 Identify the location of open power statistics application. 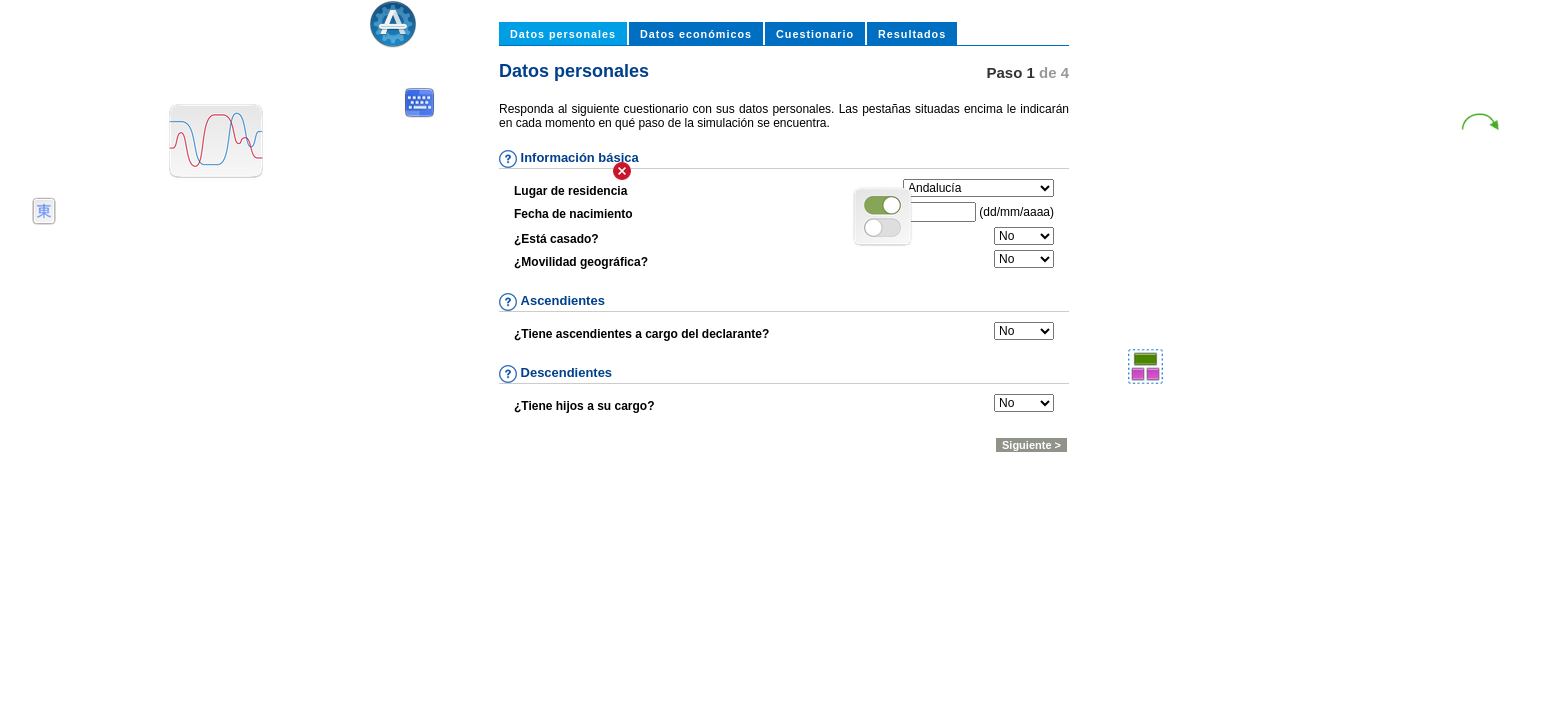
(216, 141).